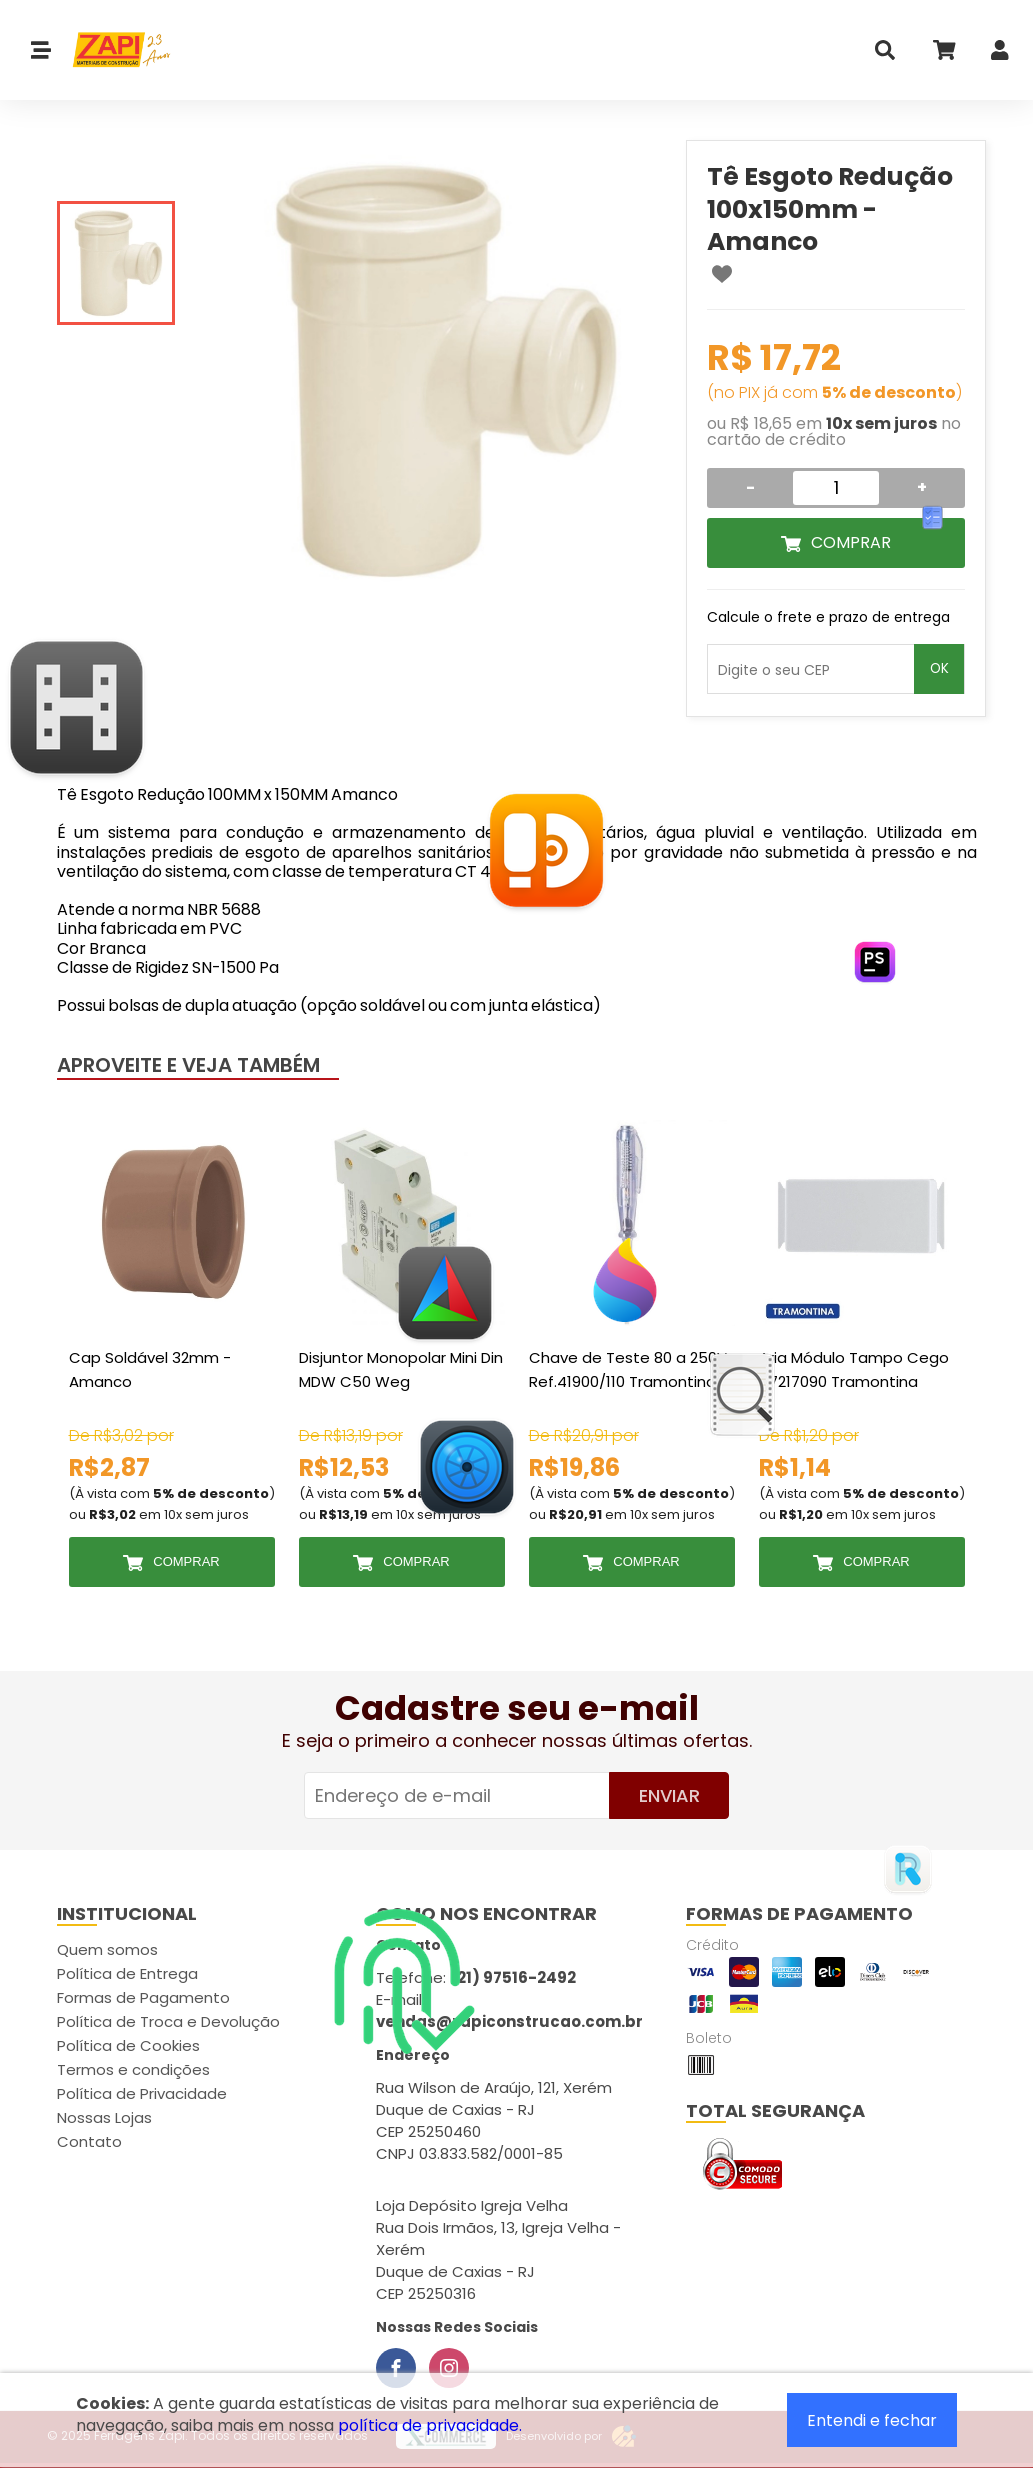 The height and width of the screenshot is (2468, 1033). What do you see at coordinates (742, 1394) in the screenshot?
I see `open the log viewer application` at bounding box center [742, 1394].